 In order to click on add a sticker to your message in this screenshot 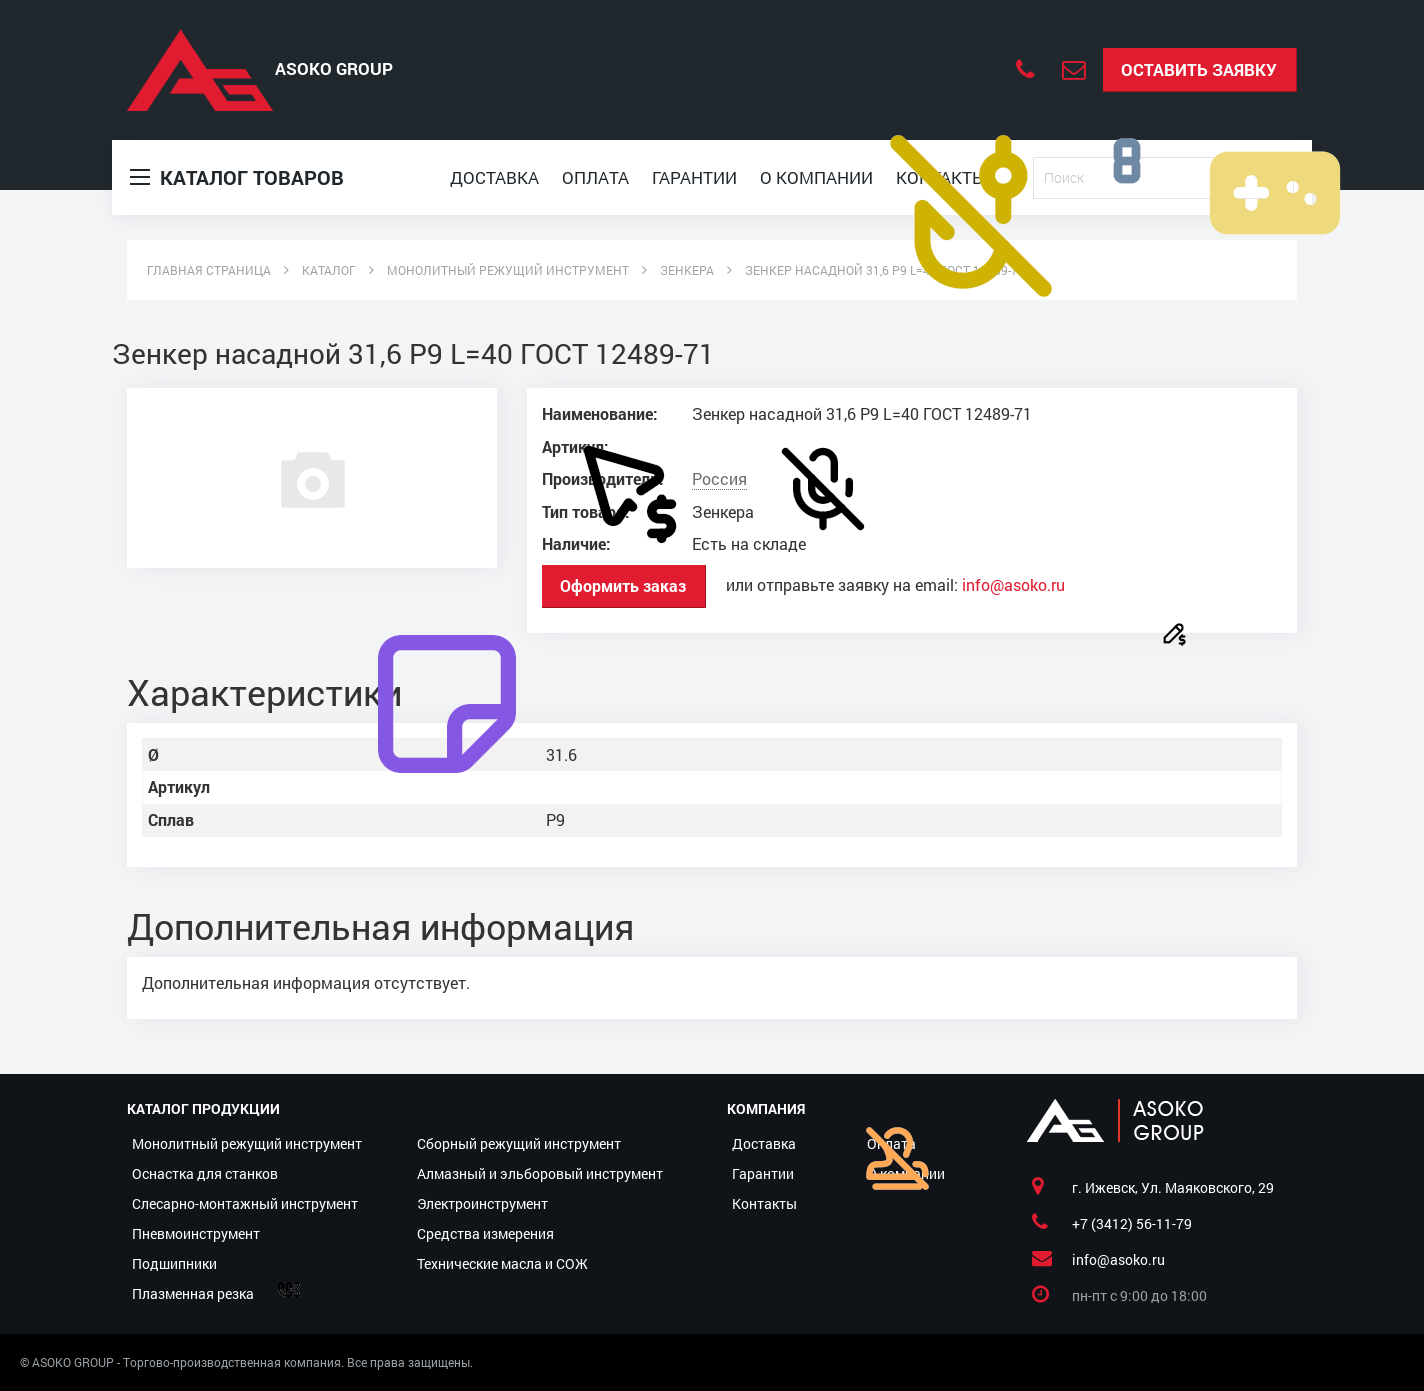, I will do `click(447, 704)`.